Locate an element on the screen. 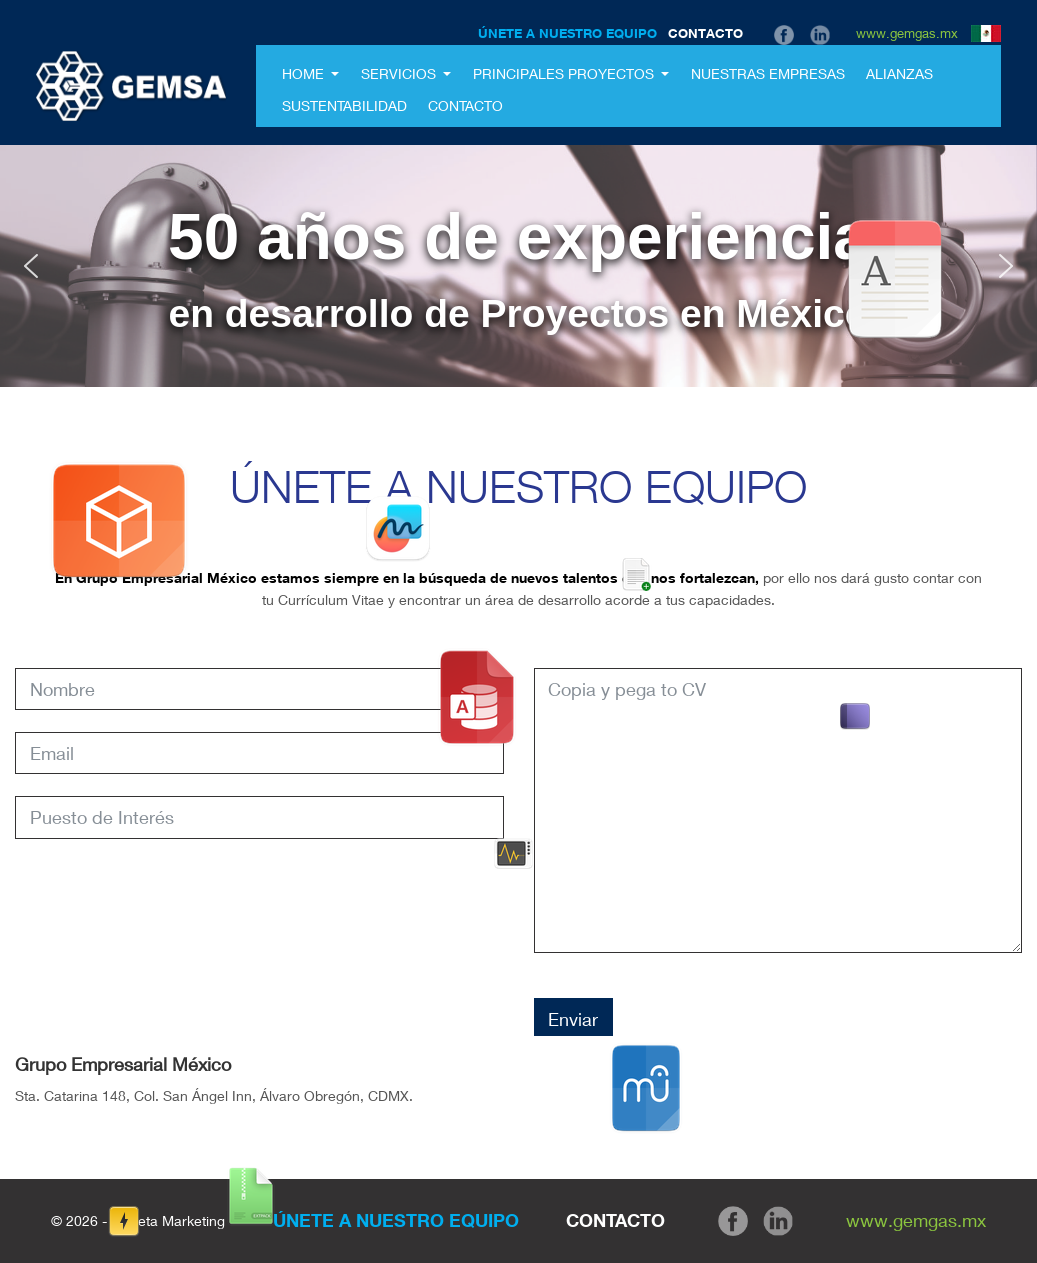  access power and battery settings is located at coordinates (124, 1221).